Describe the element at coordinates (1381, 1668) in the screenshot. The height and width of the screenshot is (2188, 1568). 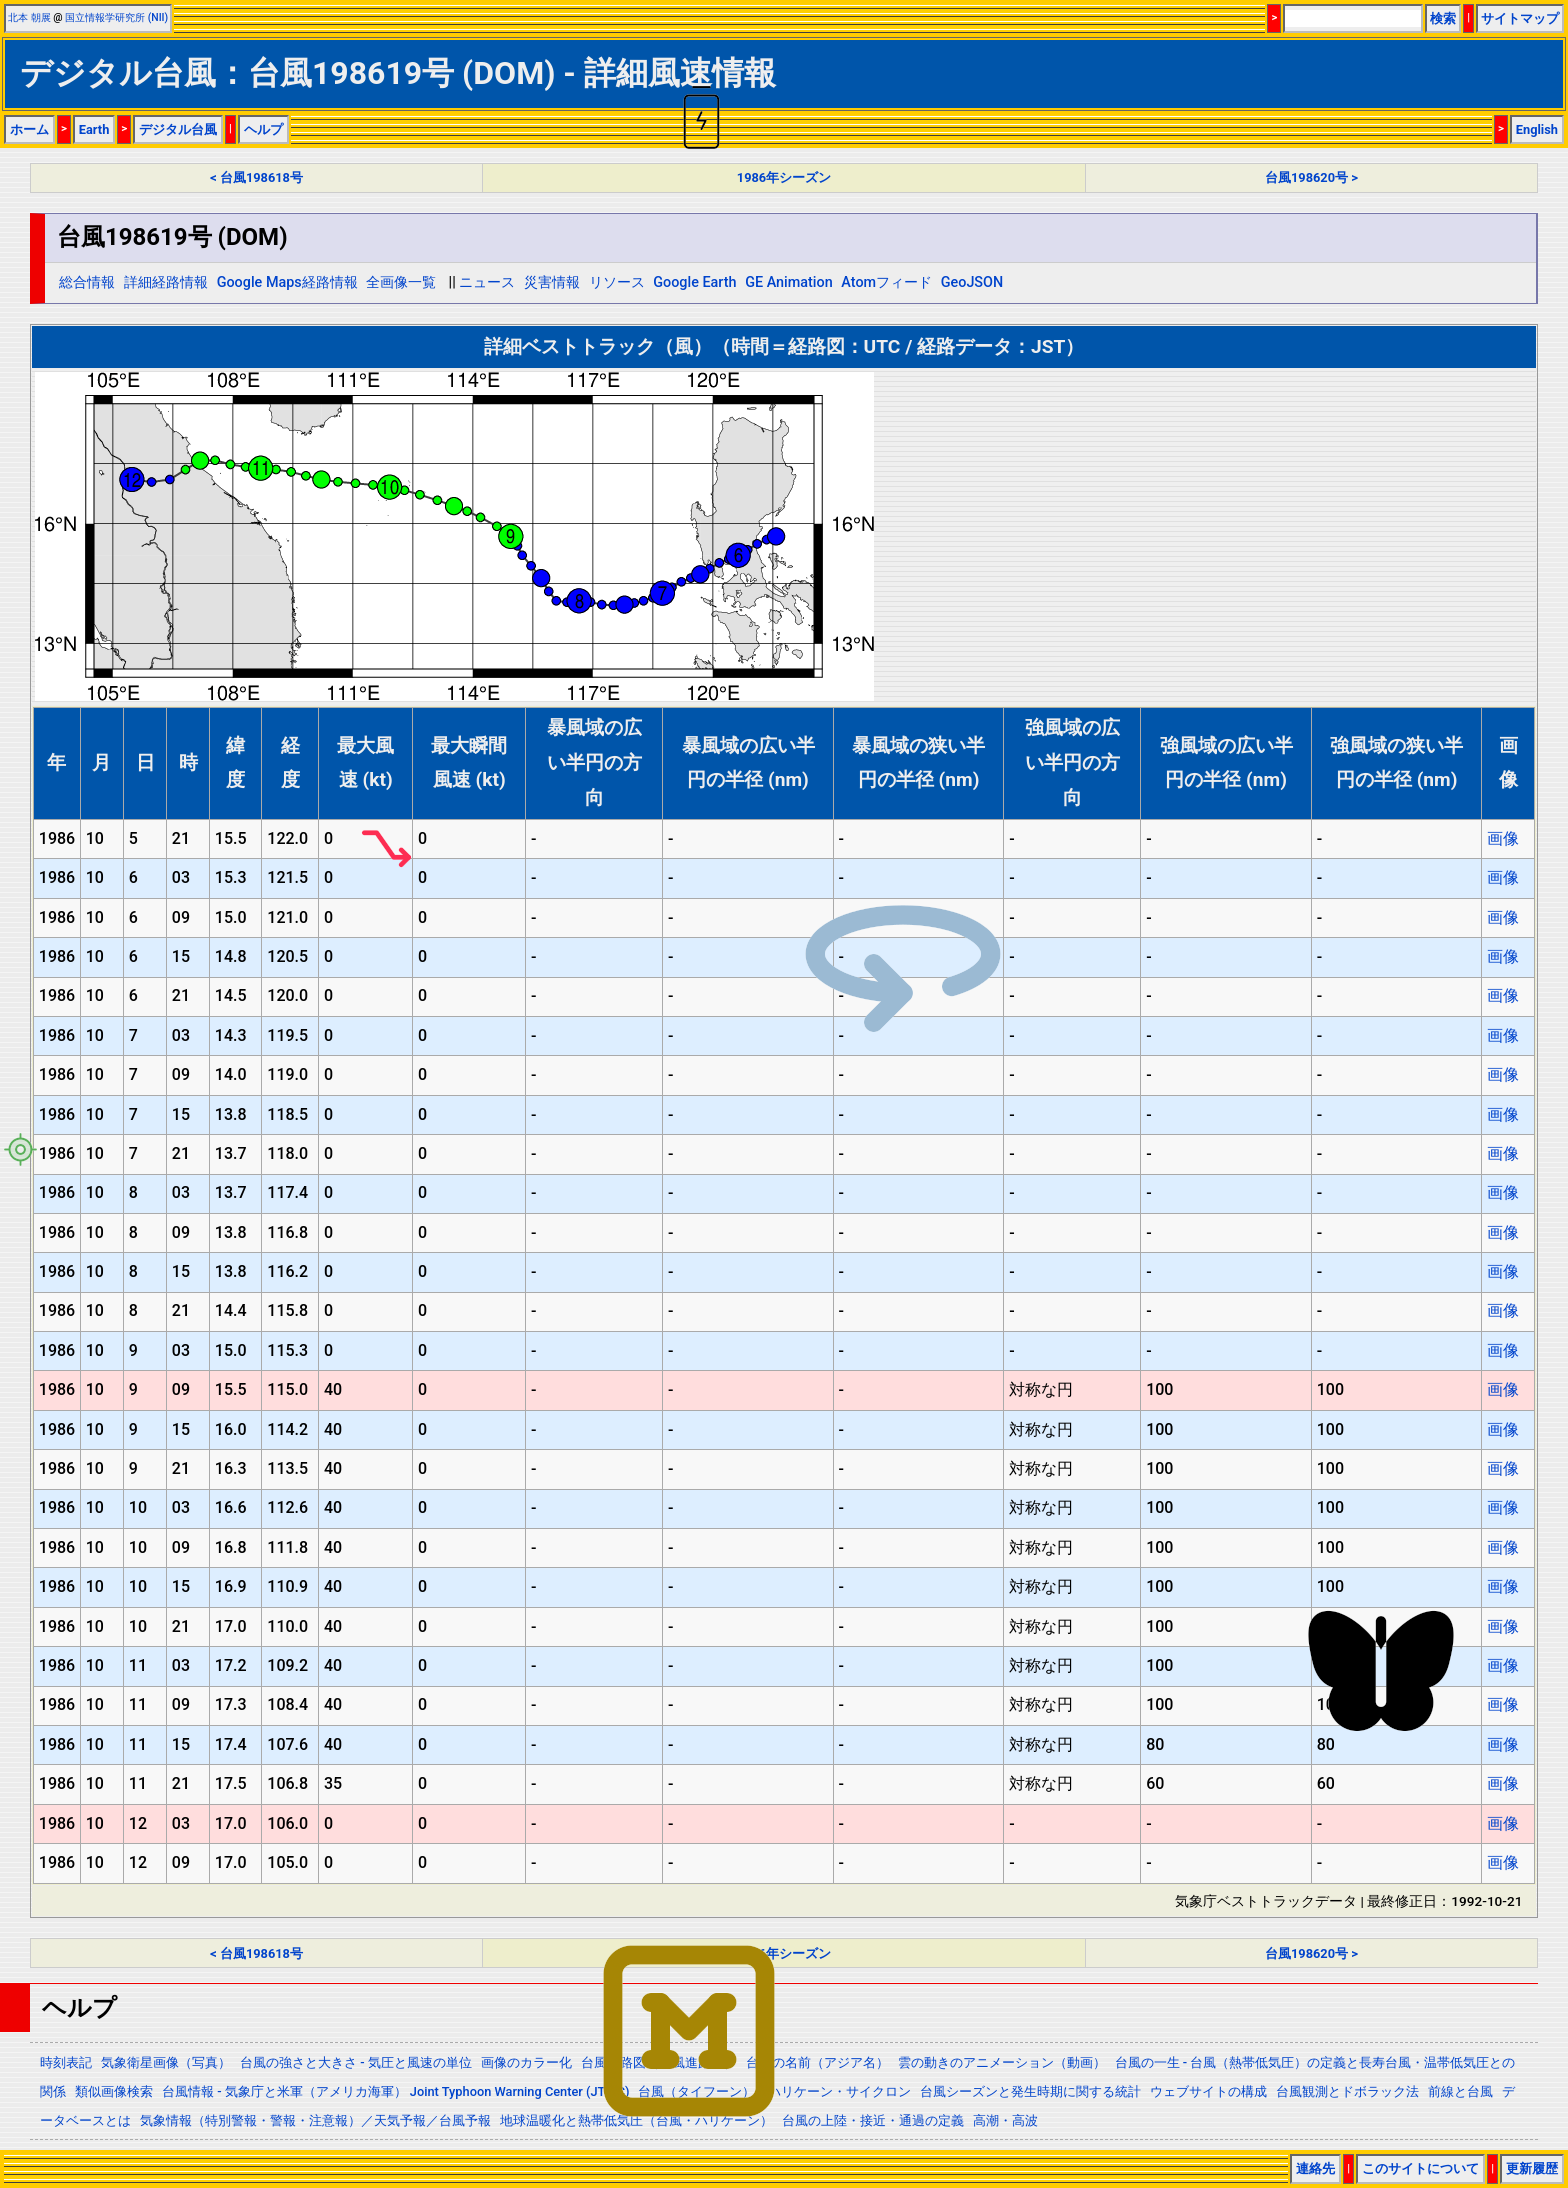
I see `decorative nature or wildlife category indicator` at that location.